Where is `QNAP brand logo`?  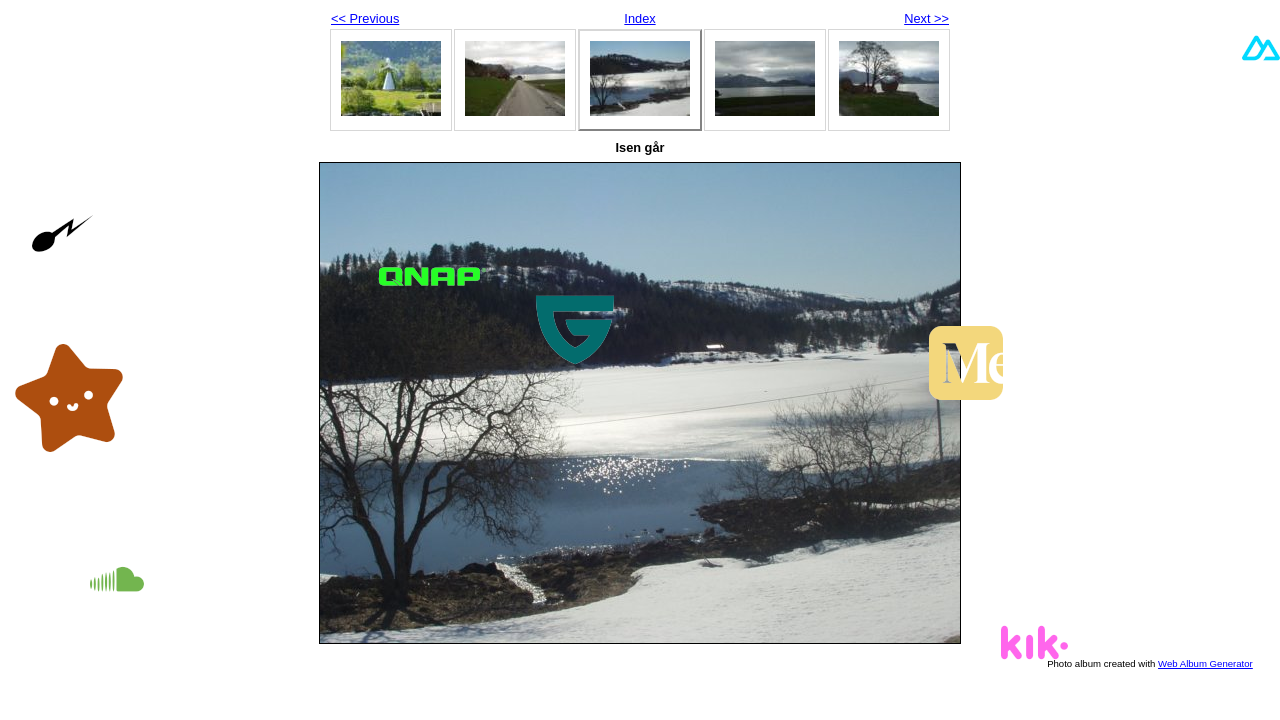 QNAP brand logo is located at coordinates (432, 276).